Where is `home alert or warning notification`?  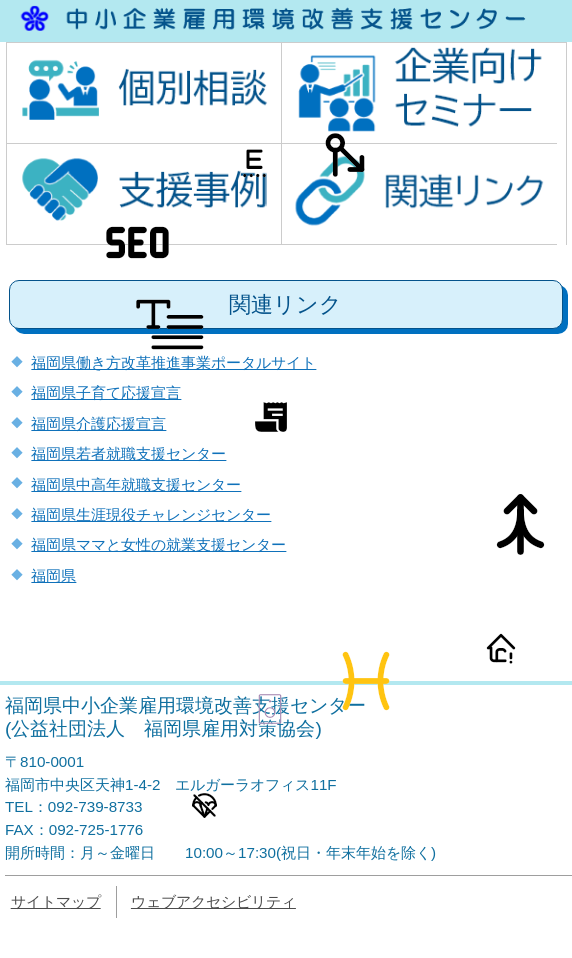
home alert or warning notification is located at coordinates (501, 648).